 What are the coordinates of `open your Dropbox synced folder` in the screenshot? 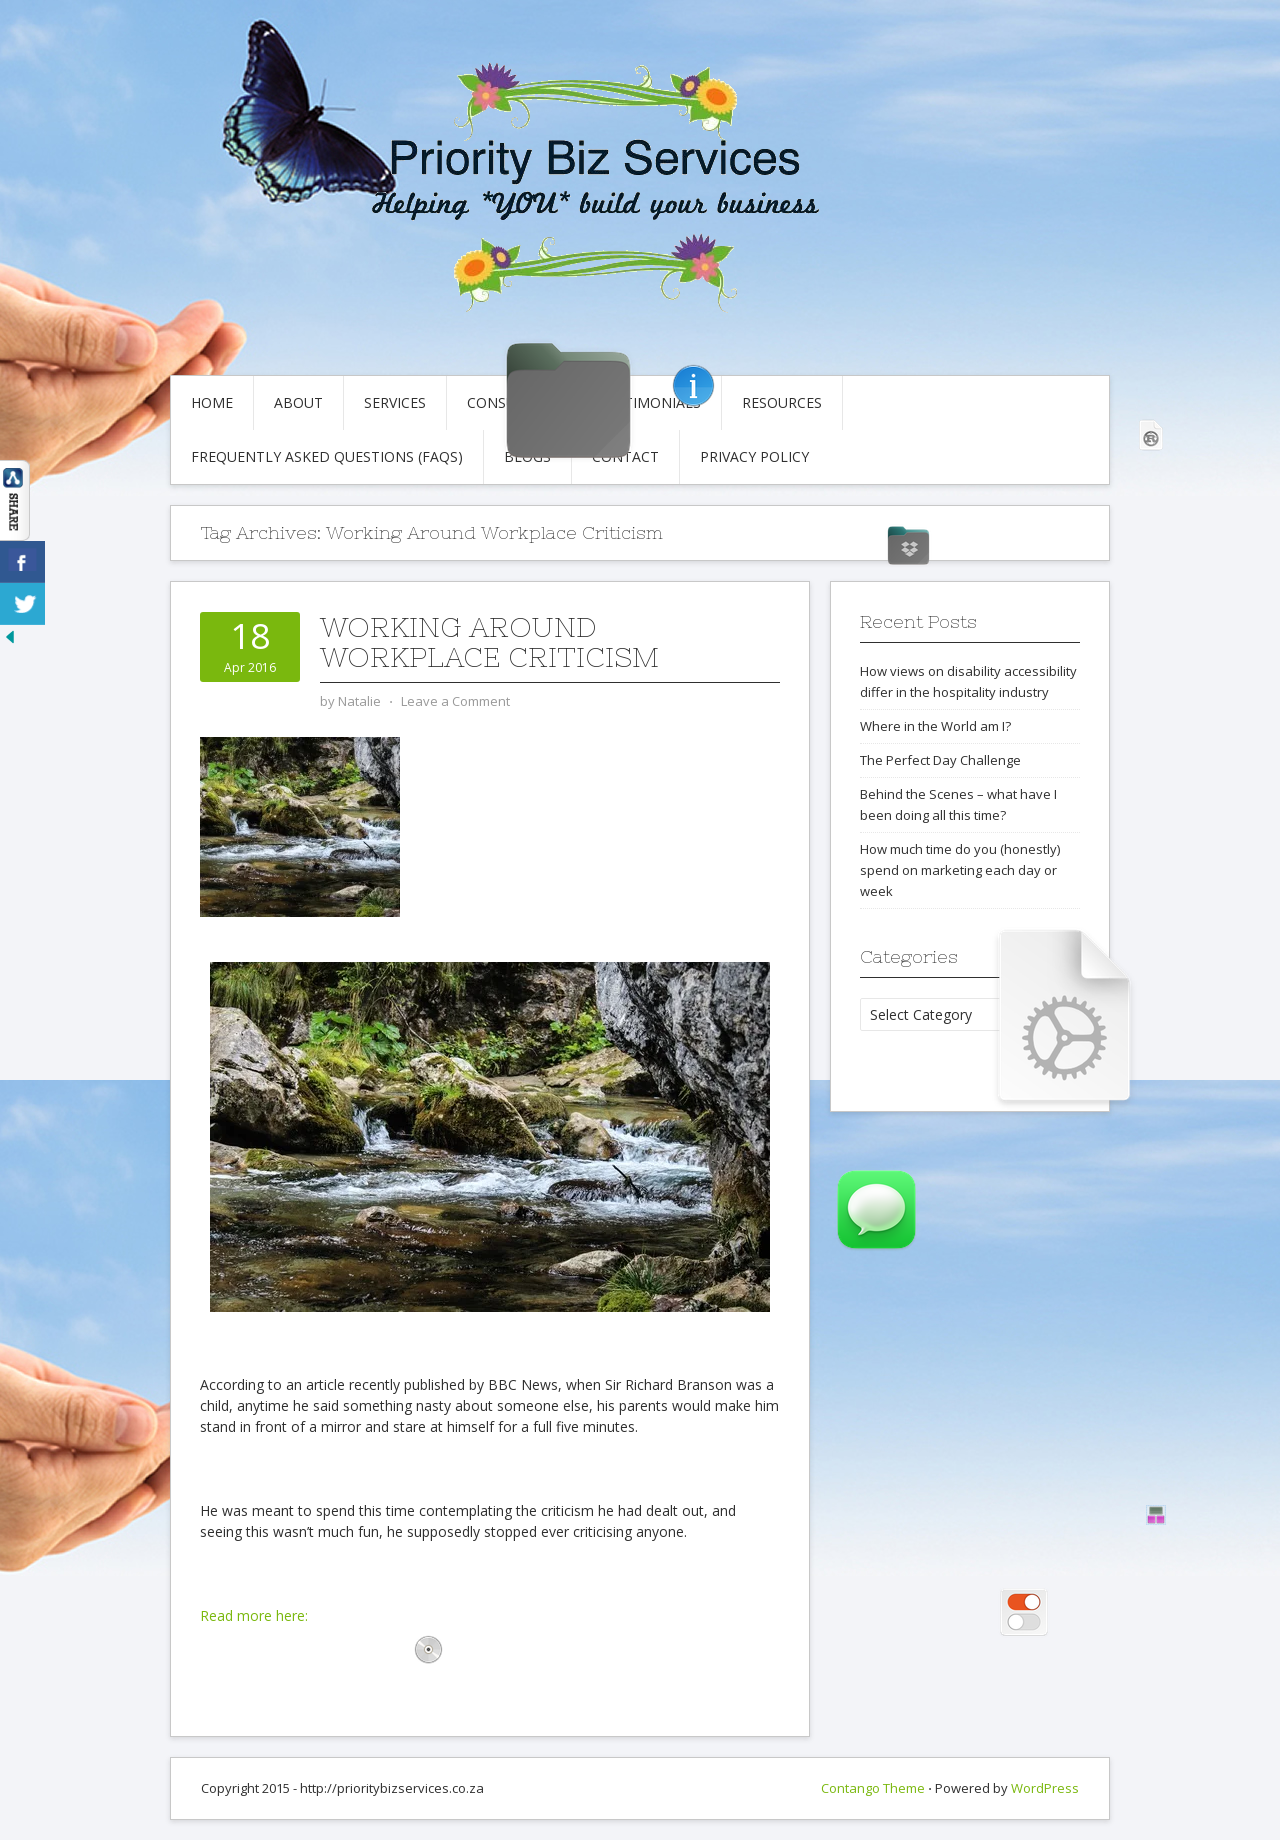 It's located at (908, 545).